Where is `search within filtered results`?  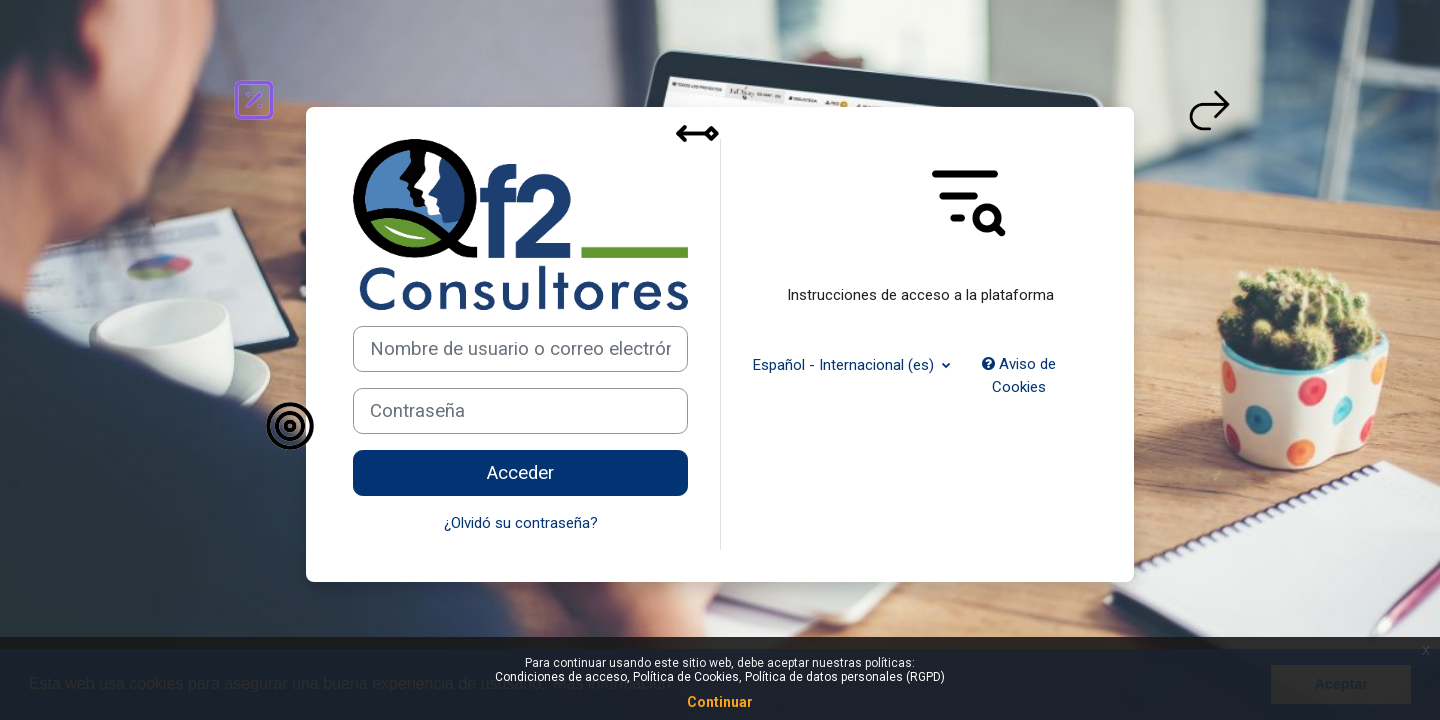 search within filtered results is located at coordinates (965, 196).